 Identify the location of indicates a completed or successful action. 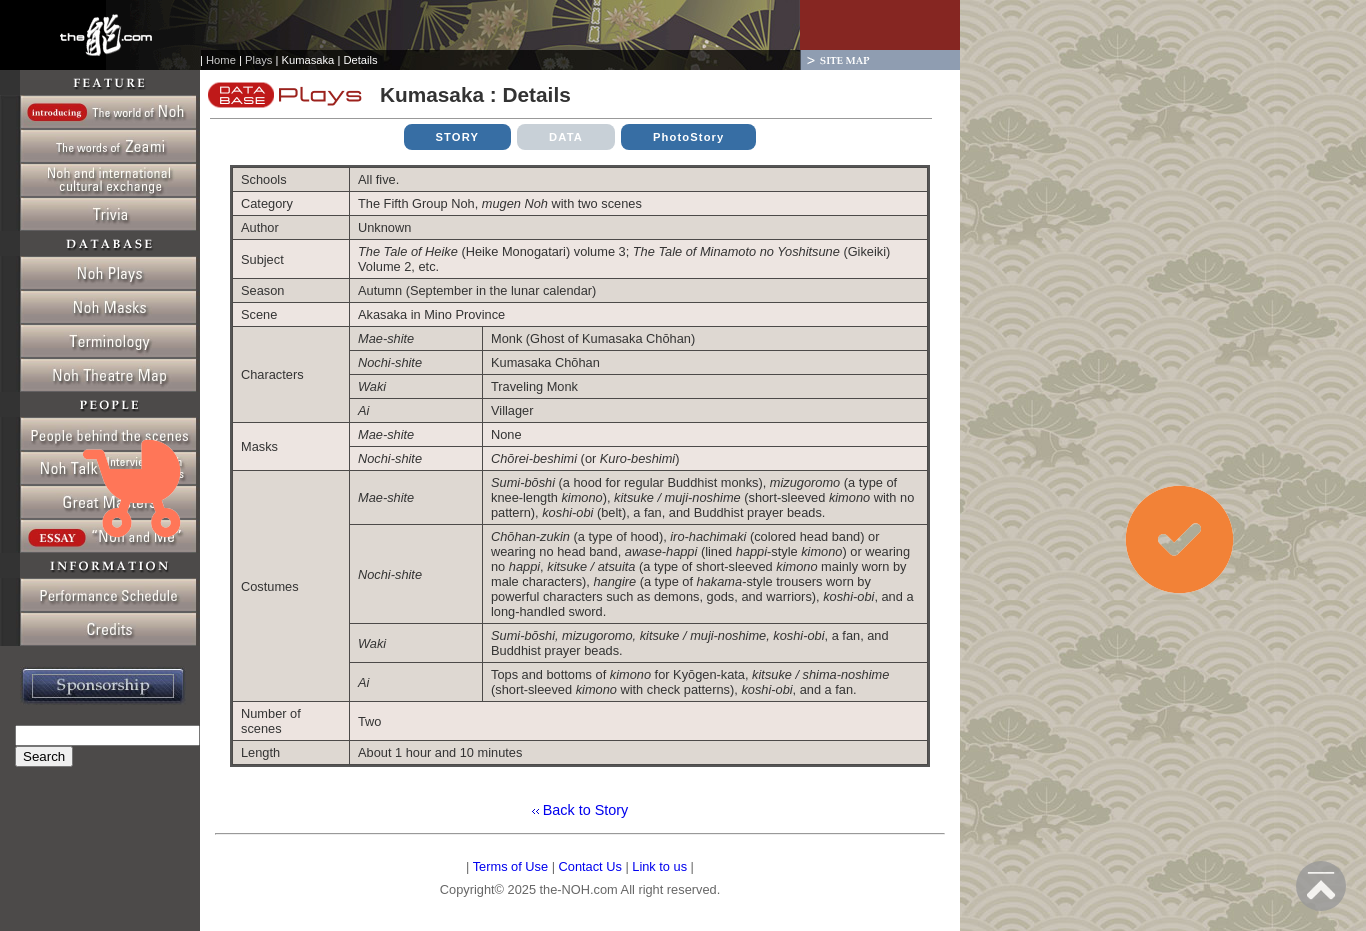
(1179, 539).